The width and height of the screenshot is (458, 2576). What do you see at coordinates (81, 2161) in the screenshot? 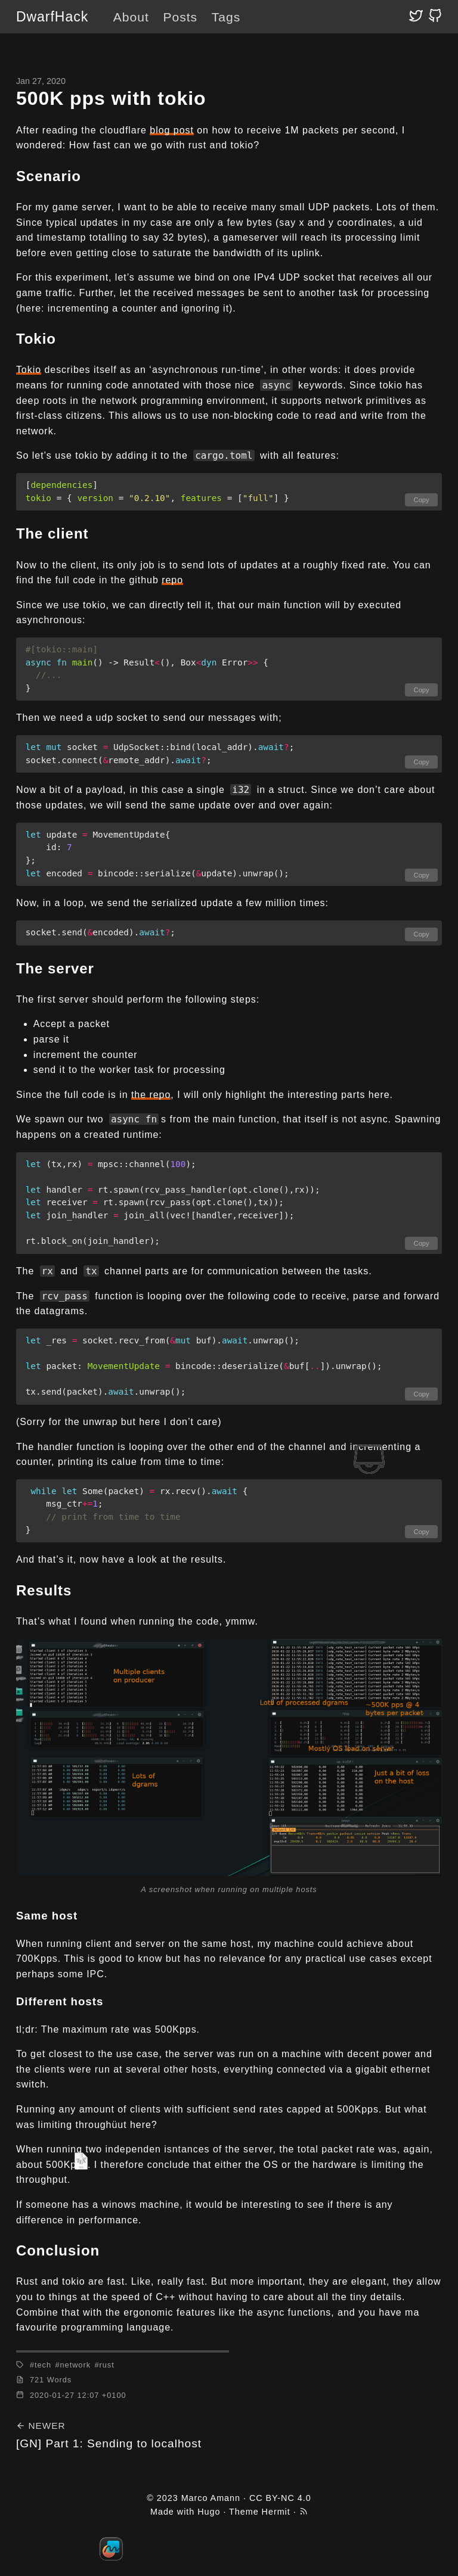
I see `open a LaTeX document file` at bounding box center [81, 2161].